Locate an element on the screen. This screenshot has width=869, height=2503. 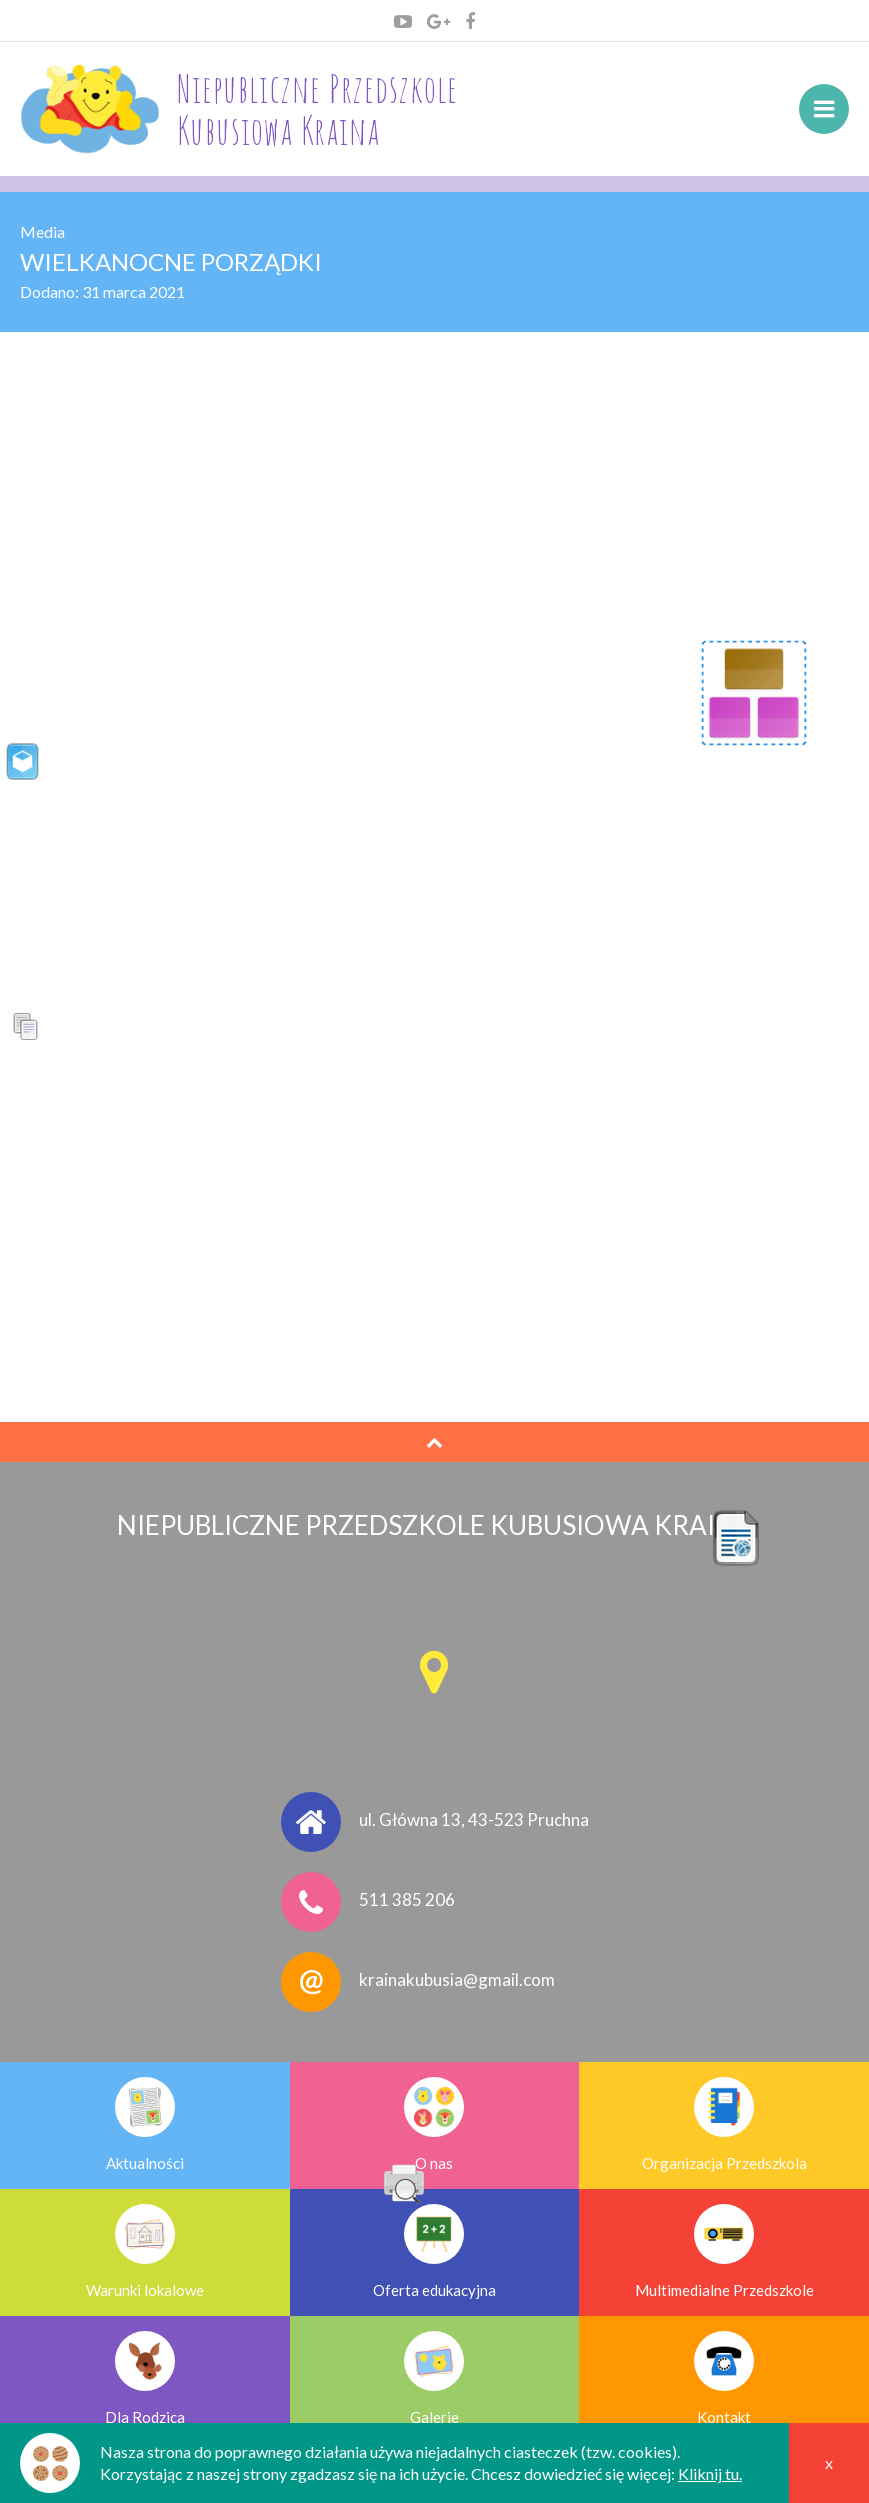
a libreoffice web document file type is located at coordinates (736, 1538).